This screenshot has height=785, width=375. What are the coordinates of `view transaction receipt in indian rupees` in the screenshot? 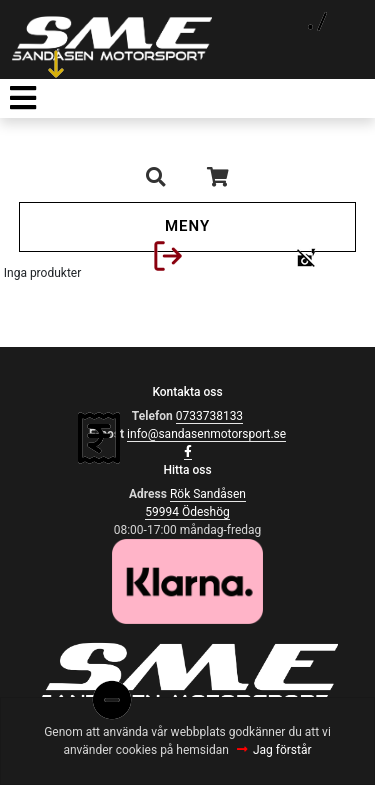 It's located at (99, 438).